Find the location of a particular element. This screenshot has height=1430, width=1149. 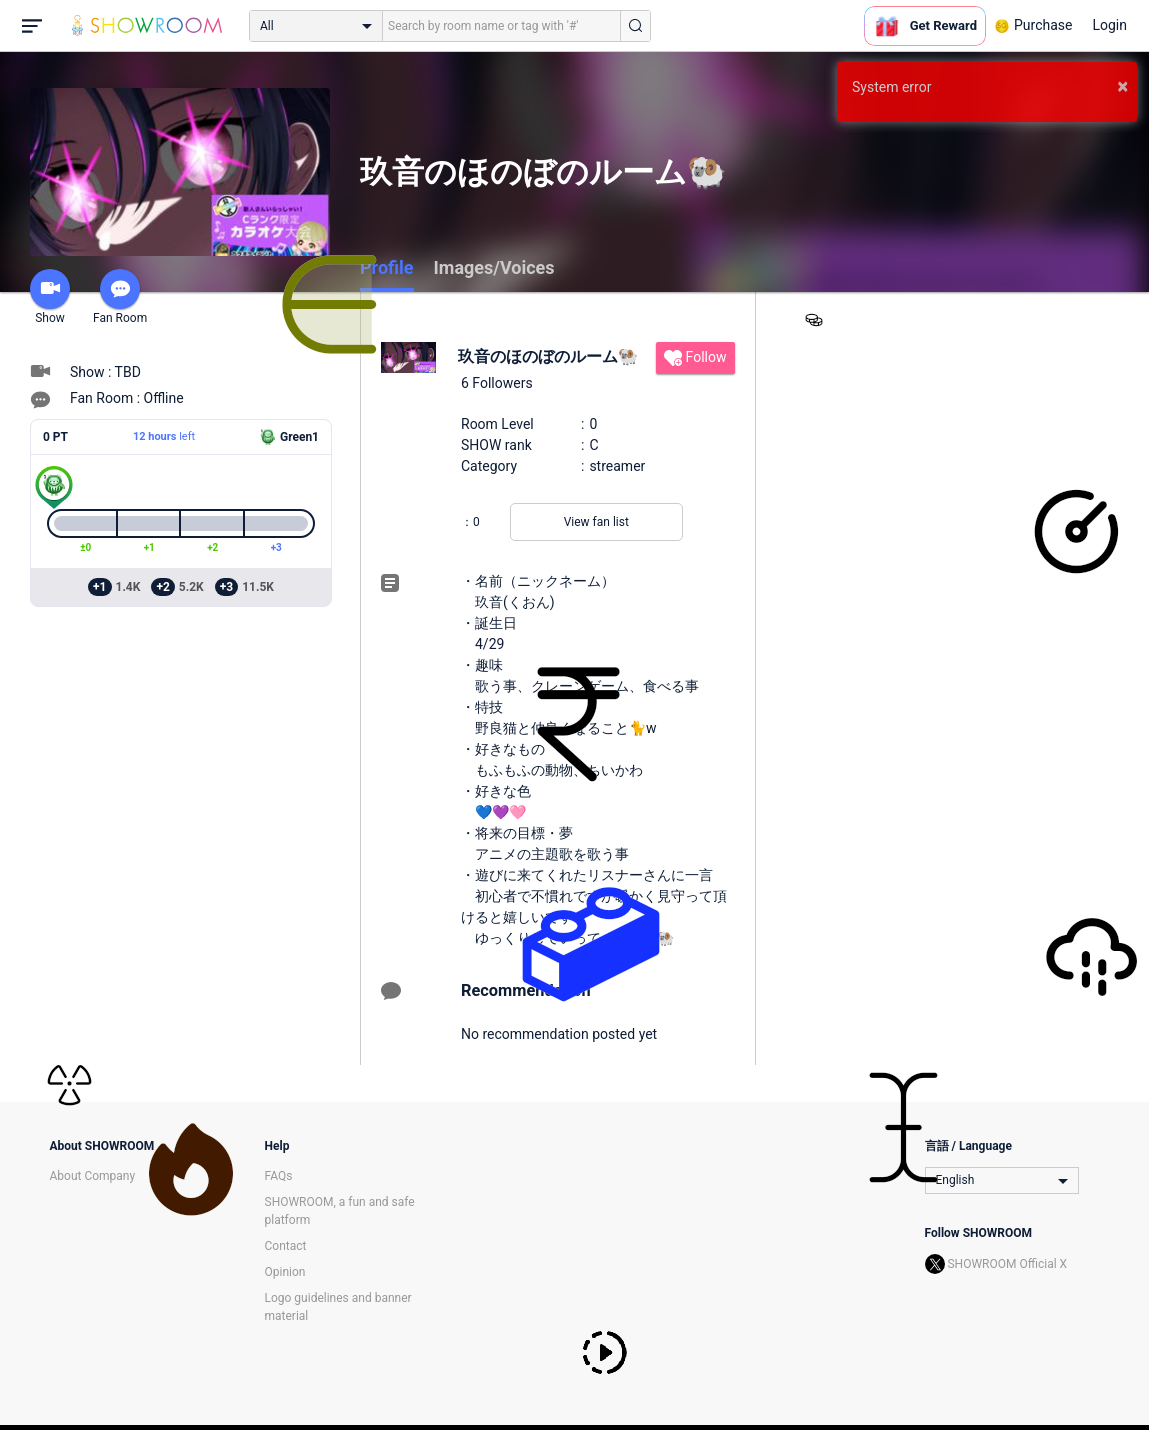

text input field is active is located at coordinates (903, 1127).